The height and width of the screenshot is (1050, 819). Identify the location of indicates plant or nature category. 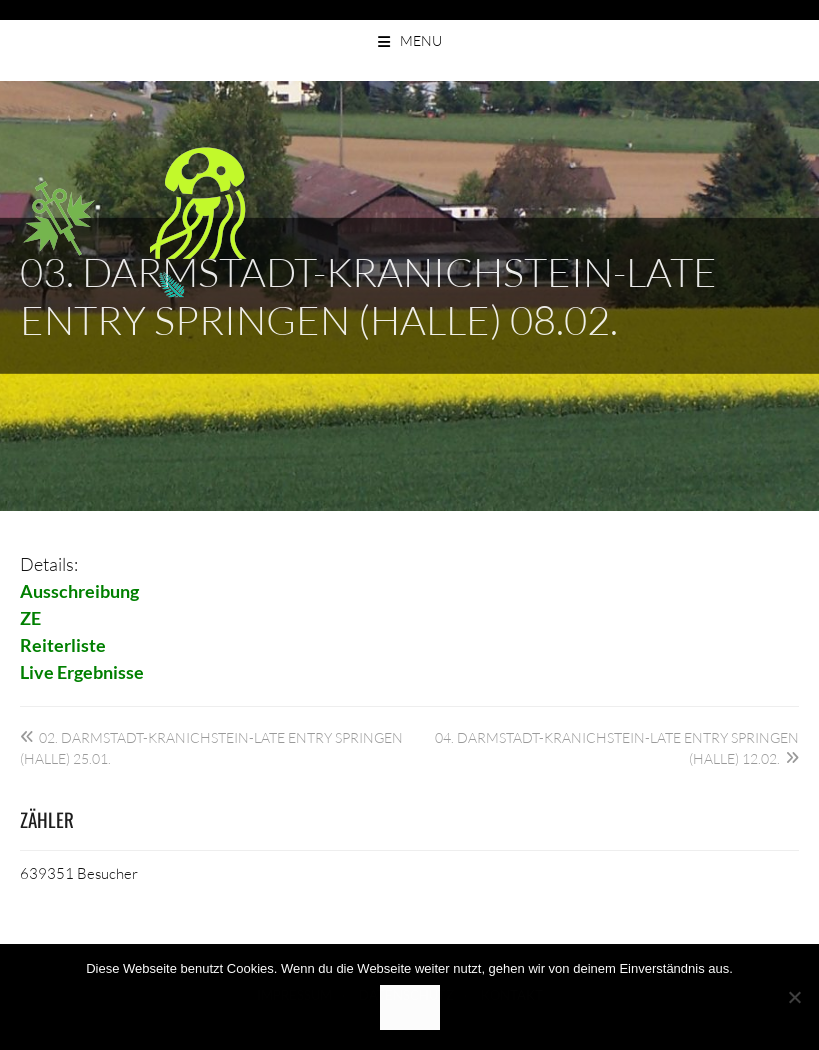
(171, 284).